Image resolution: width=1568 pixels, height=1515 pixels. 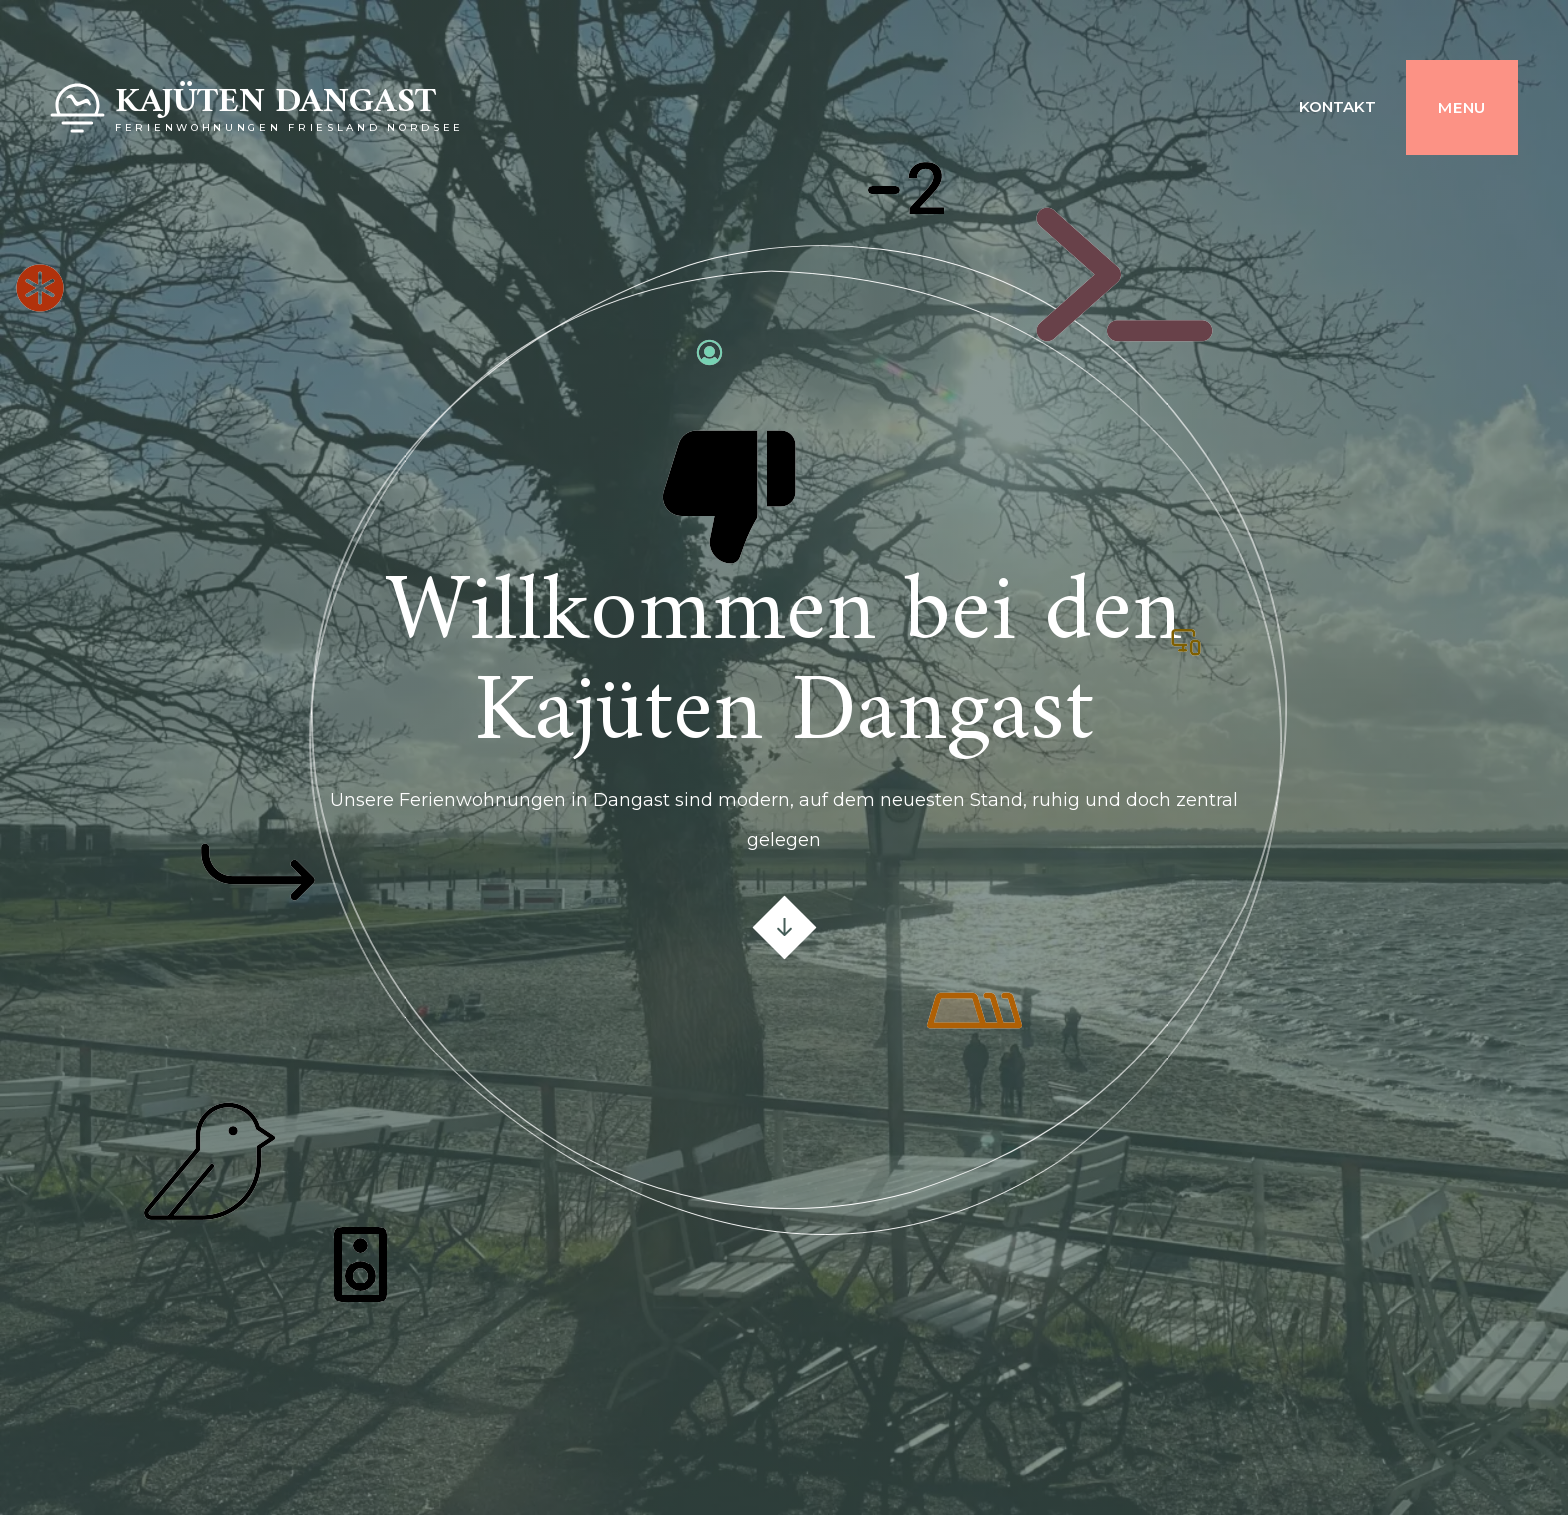 I want to click on forward or redirect a message, so click(x=258, y=872).